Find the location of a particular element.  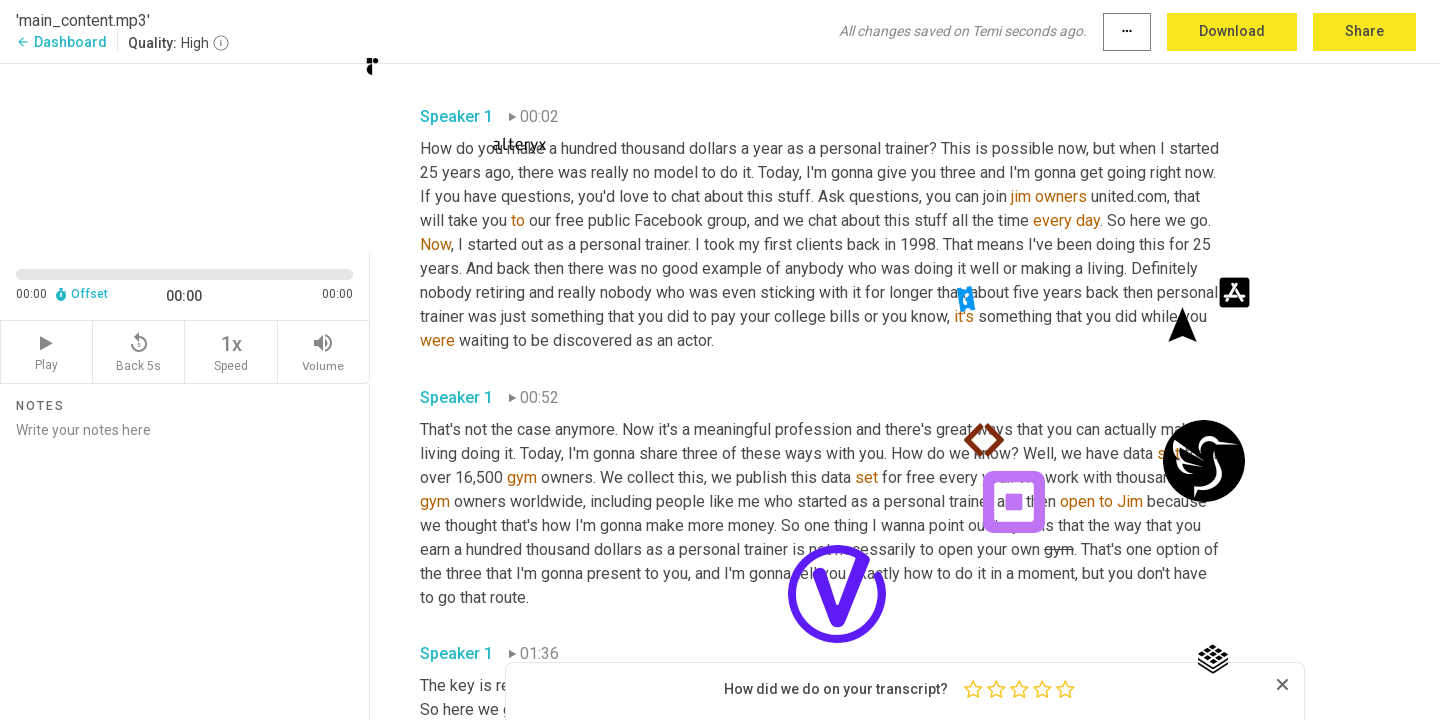

radix ui library logo is located at coordinates (372, 66).